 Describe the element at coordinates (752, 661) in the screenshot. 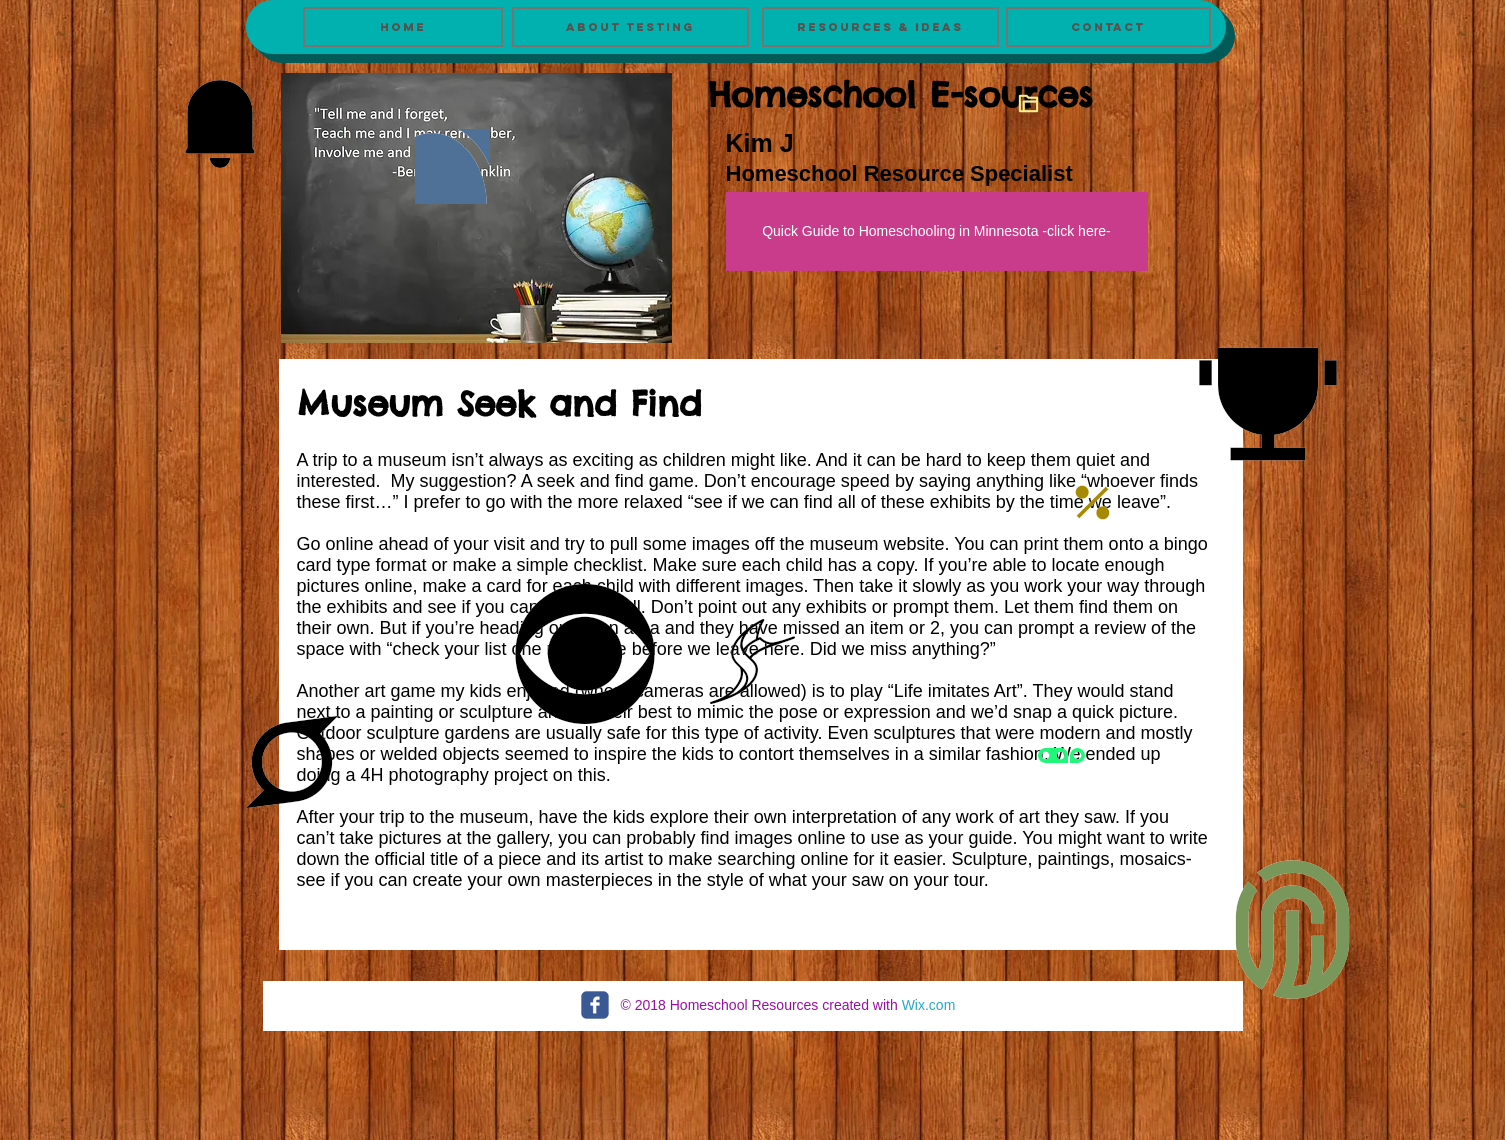

I see `sailfish os logo` at that location.